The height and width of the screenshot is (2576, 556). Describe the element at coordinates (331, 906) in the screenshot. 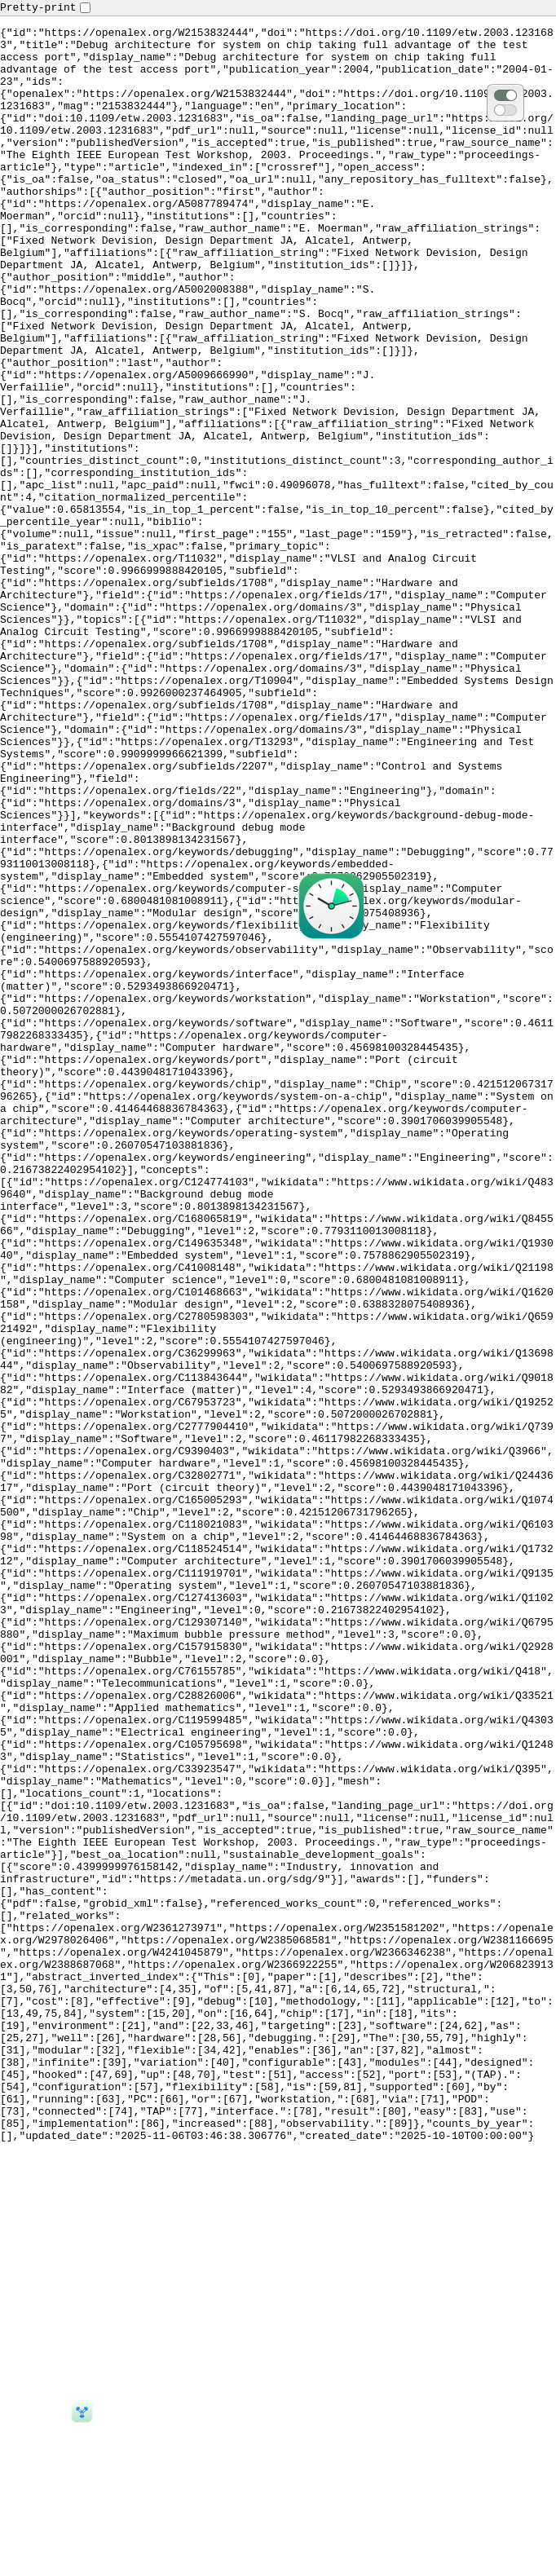

I see `open kapow time tracking app` at that location.